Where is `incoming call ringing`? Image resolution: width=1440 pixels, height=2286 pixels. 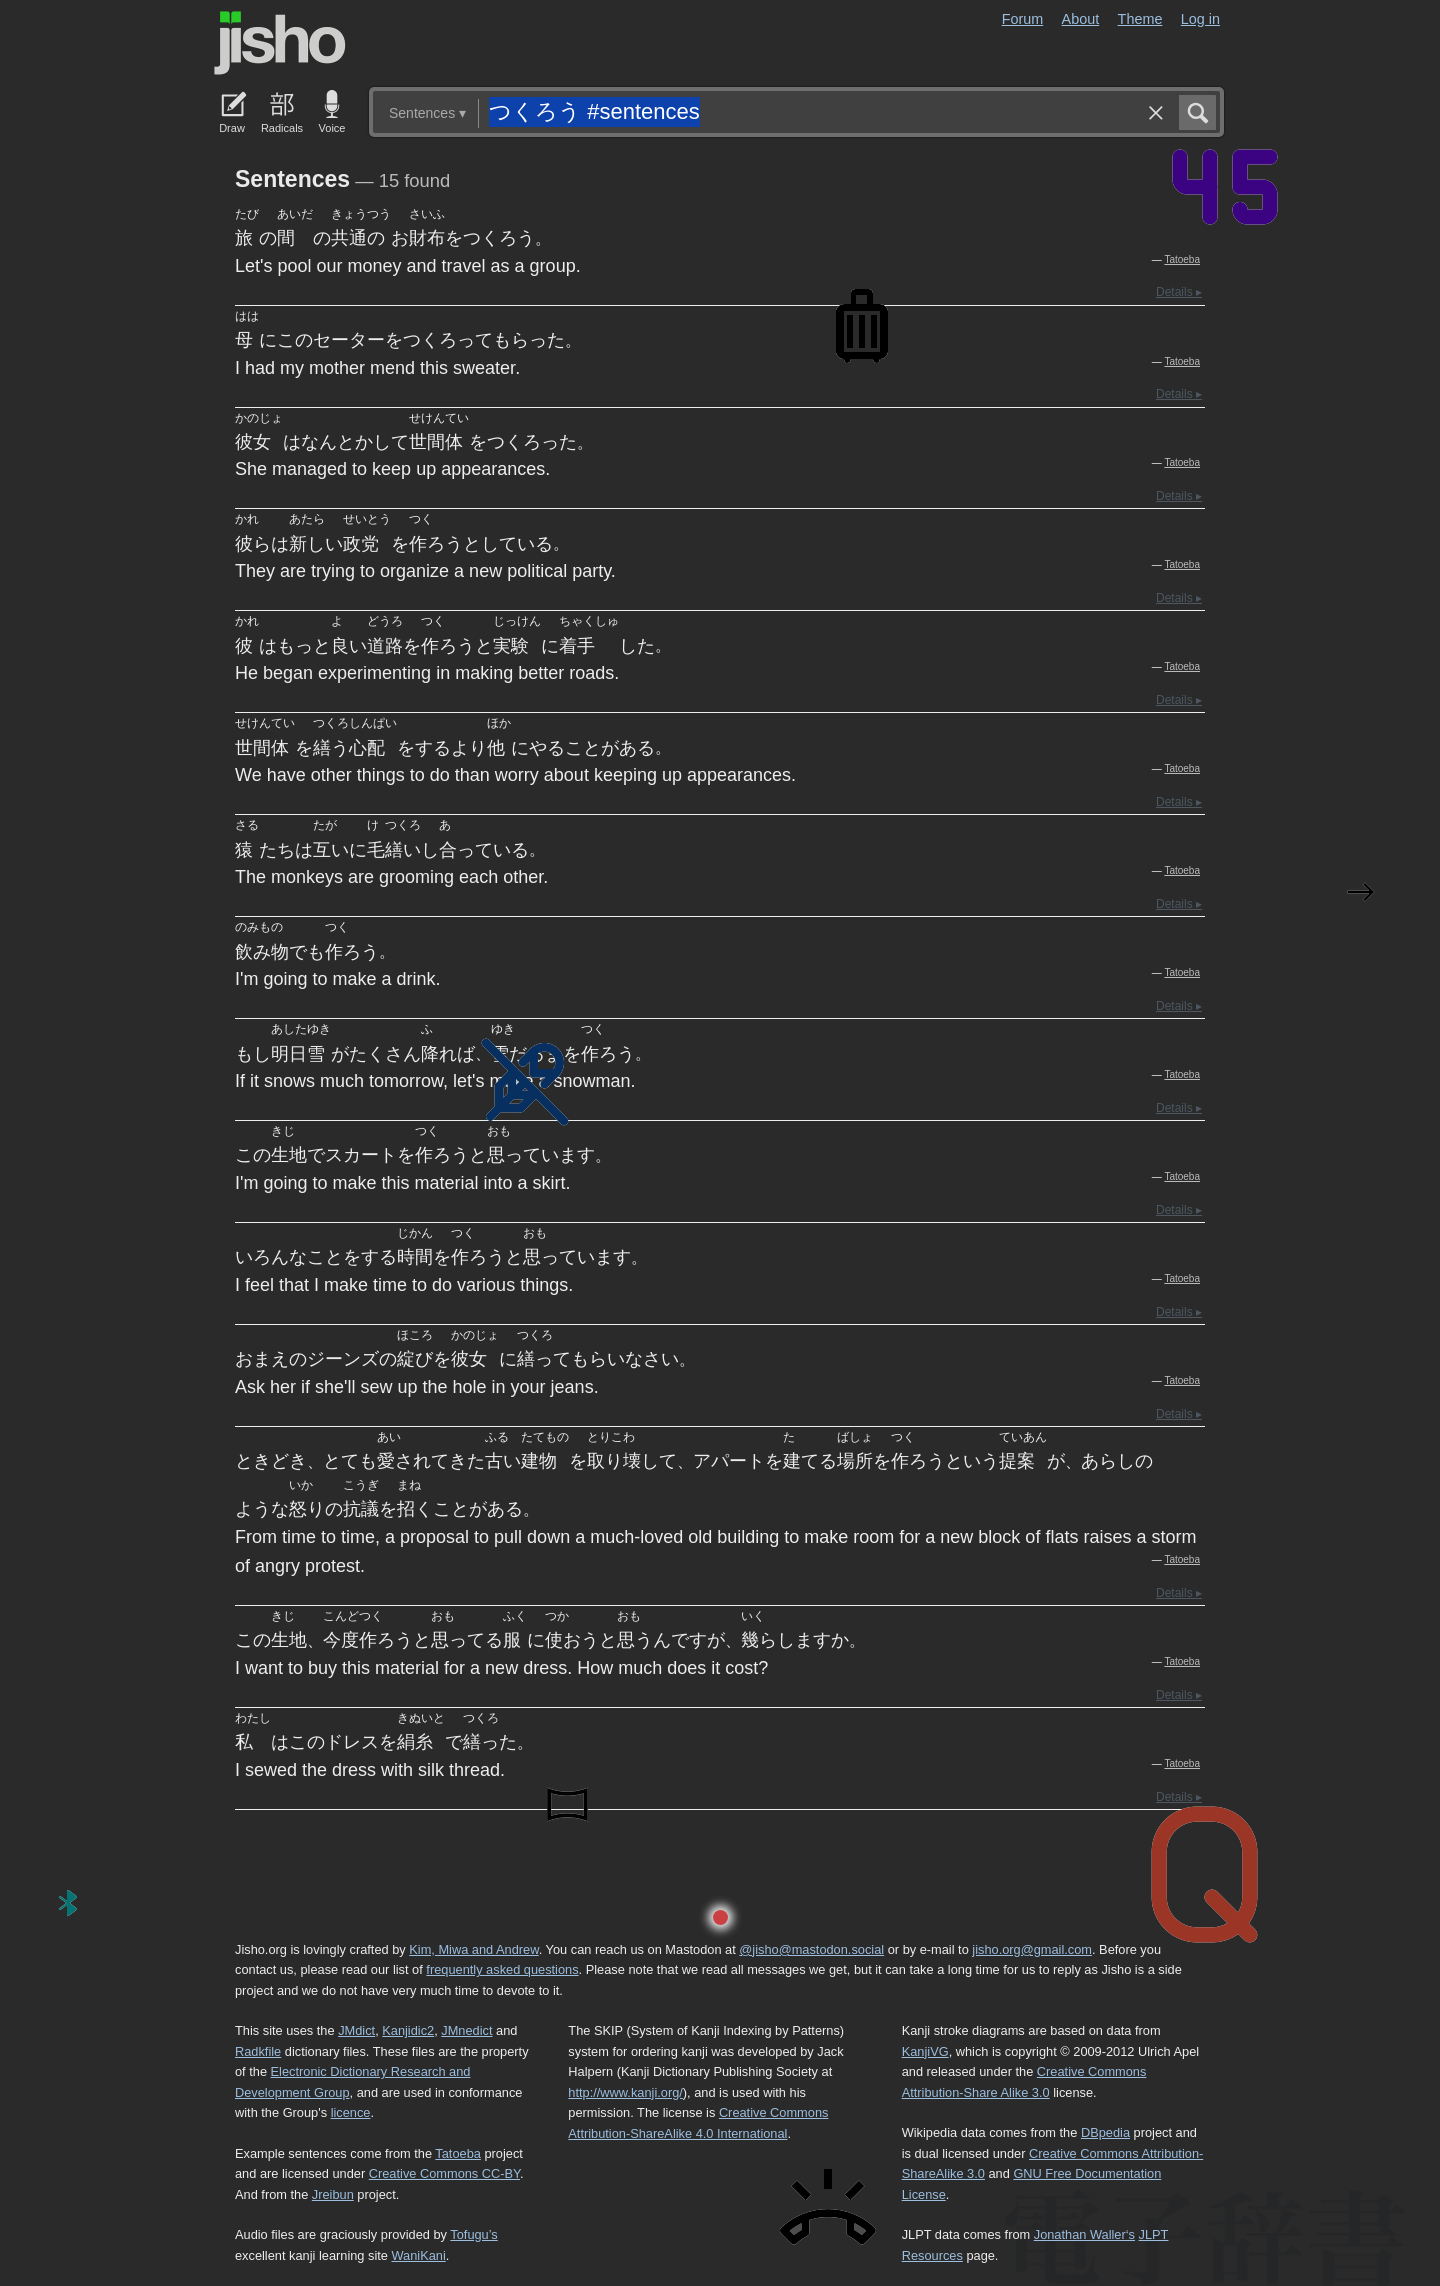
incoming call ringing is located at coordinates (828, 2209).